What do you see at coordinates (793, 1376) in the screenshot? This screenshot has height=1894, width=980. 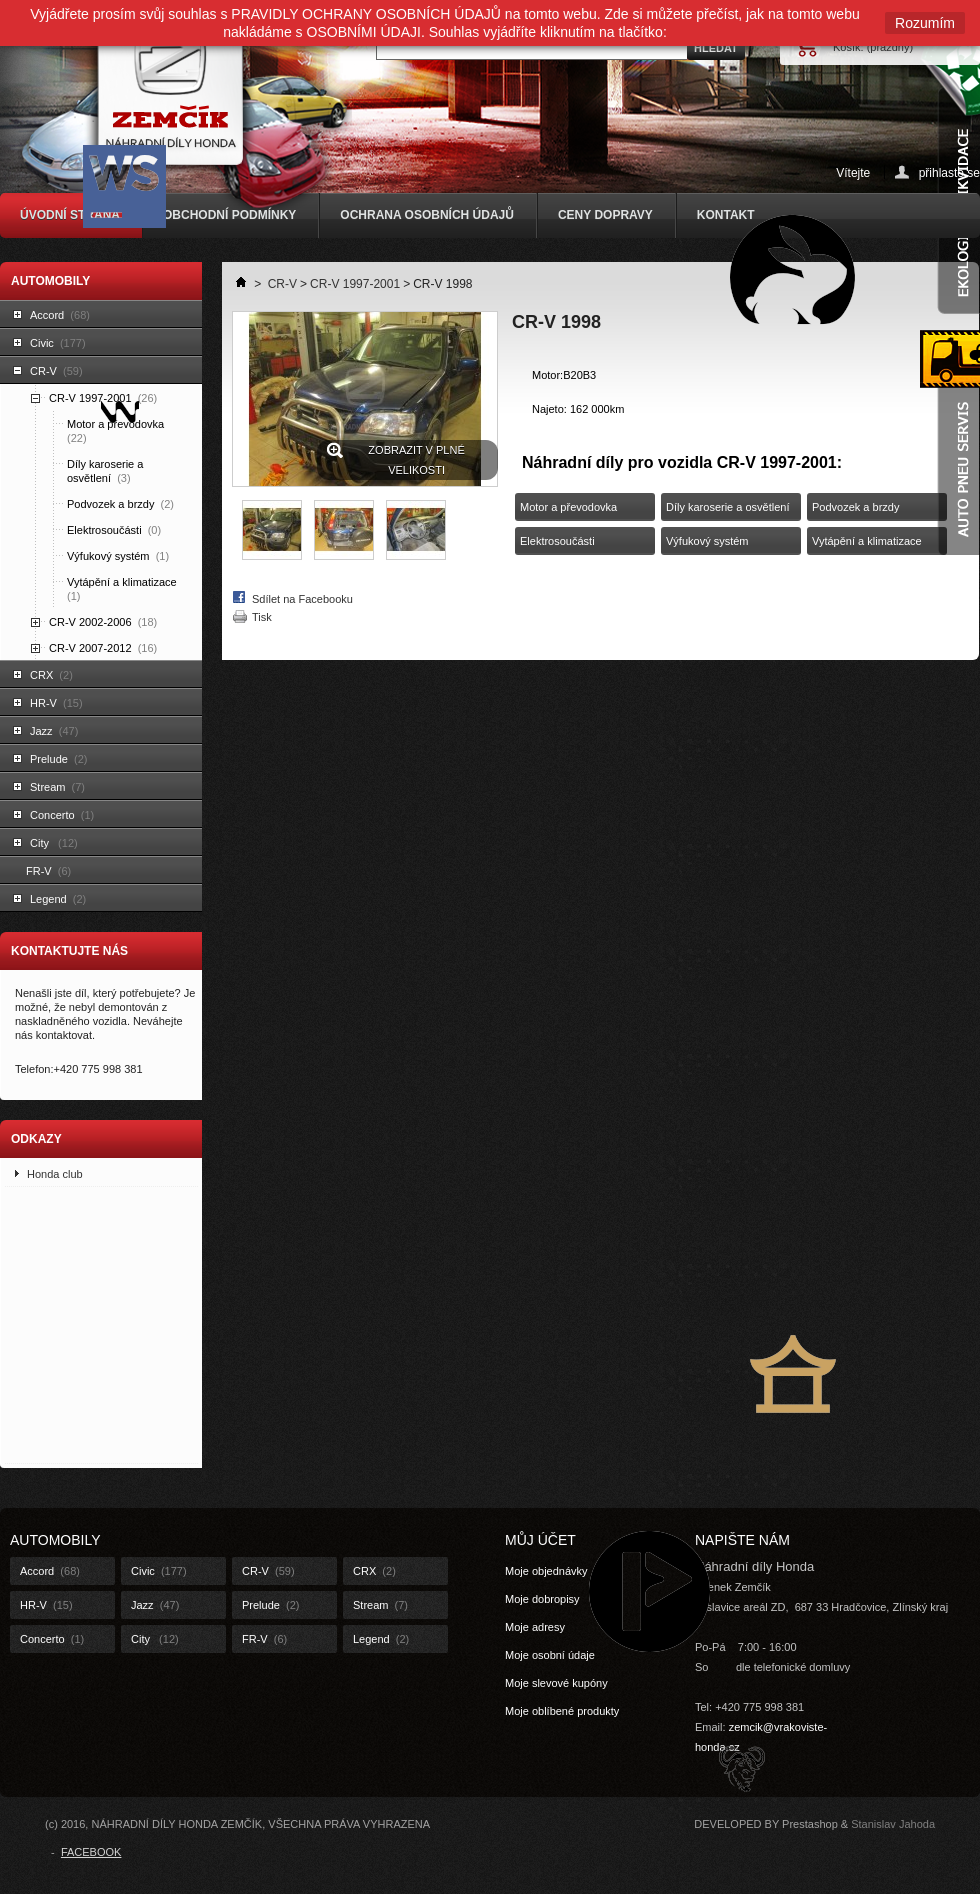 I see `view historical or cultural landmarks` at bounding box center [793, 1376].